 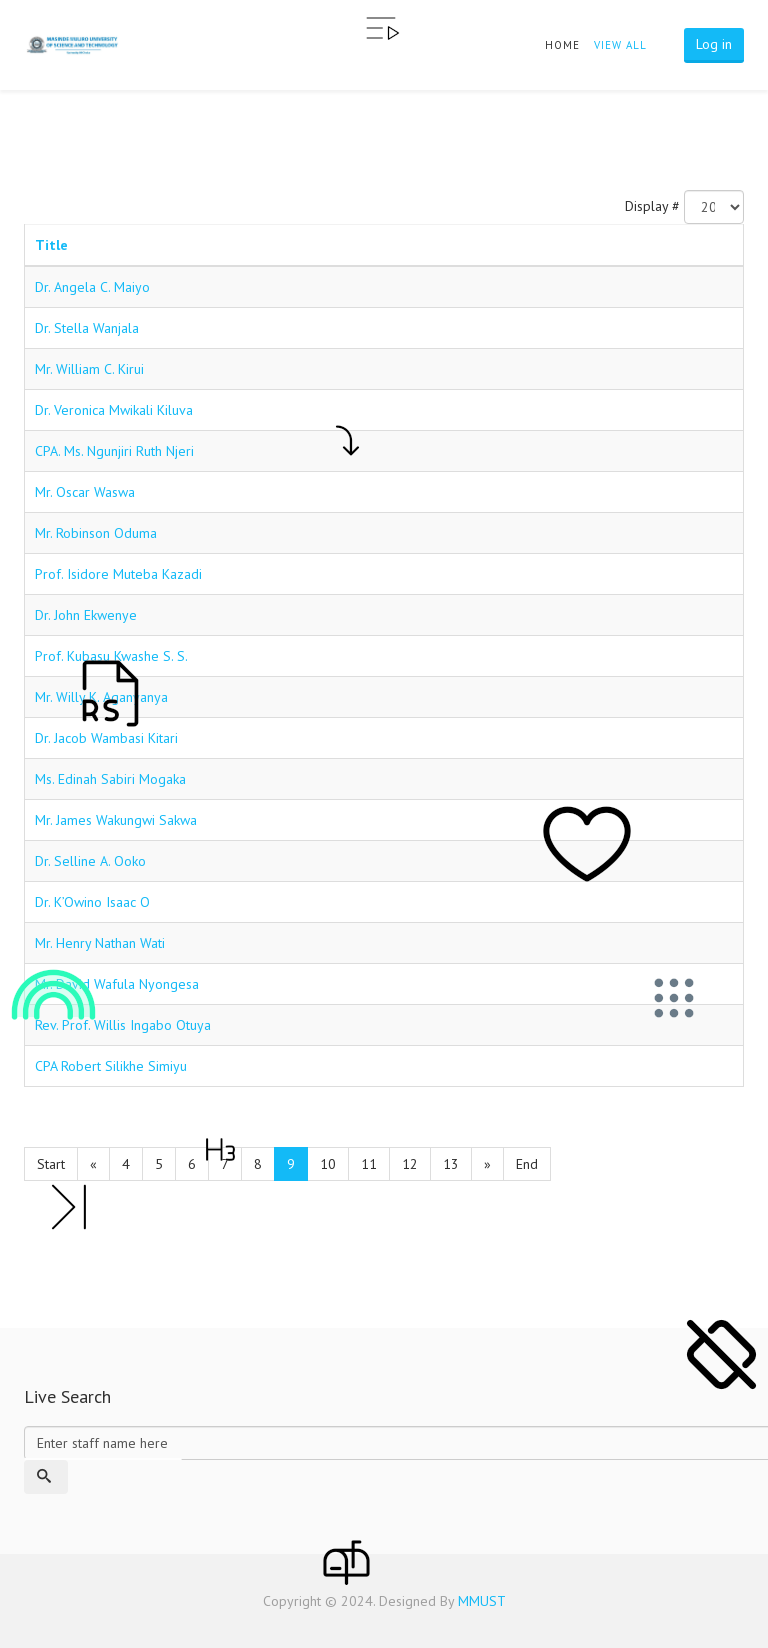 What do you see at coordinates (721, 1354) in the screenshot?
I see `disabled or inactive diamond shape element` at bounding box center [721, 1354].